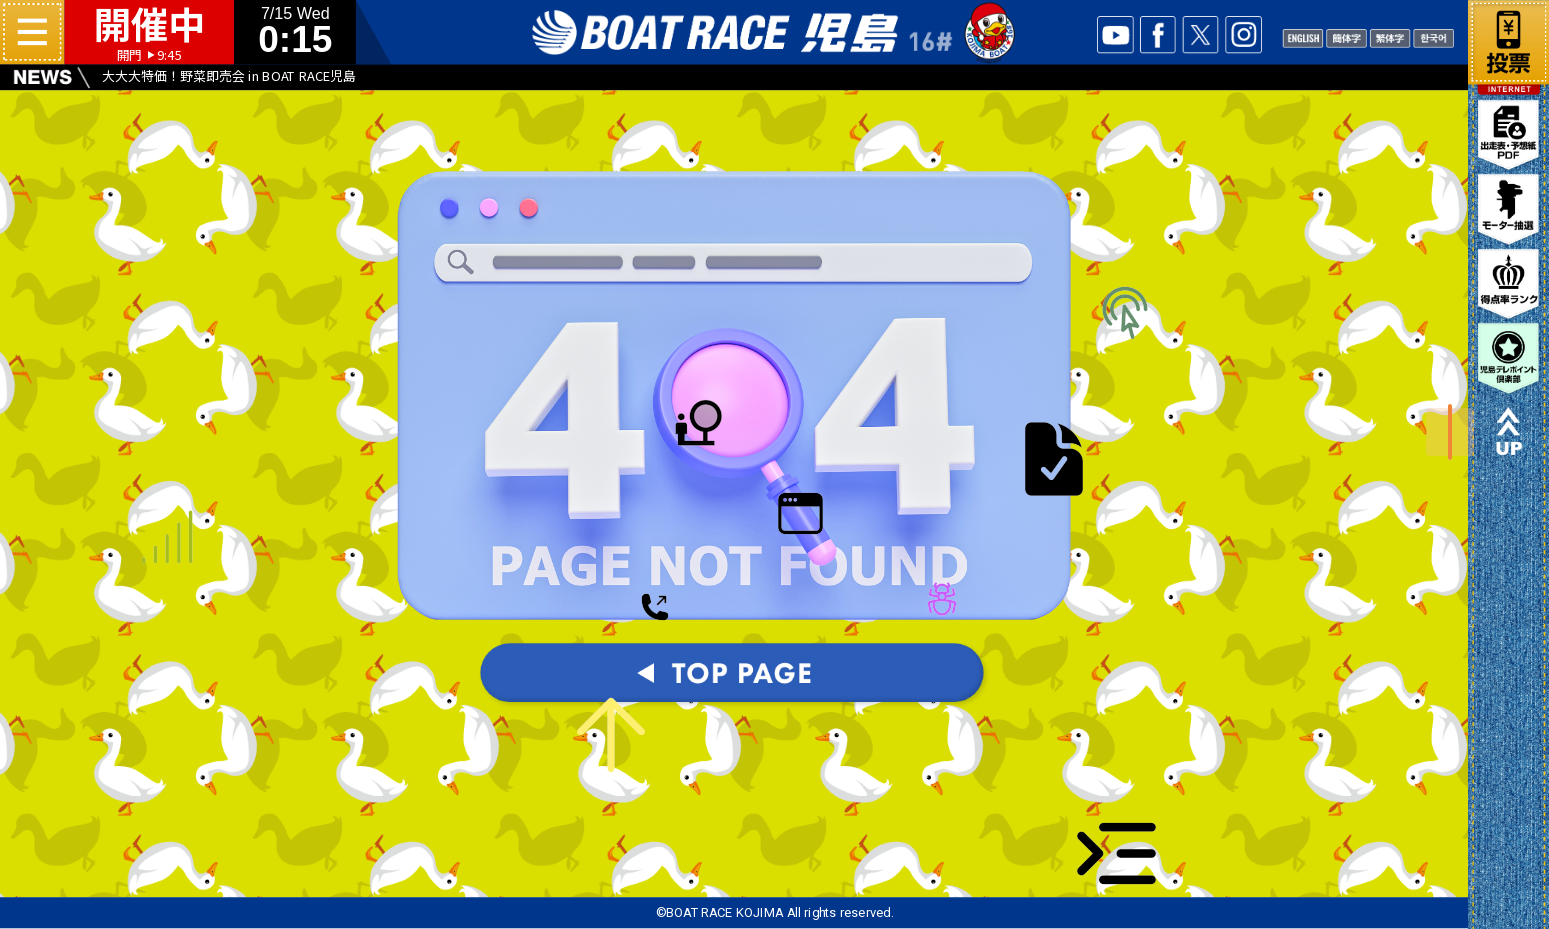  I want to click on move item up in a list, so click(611, 735).